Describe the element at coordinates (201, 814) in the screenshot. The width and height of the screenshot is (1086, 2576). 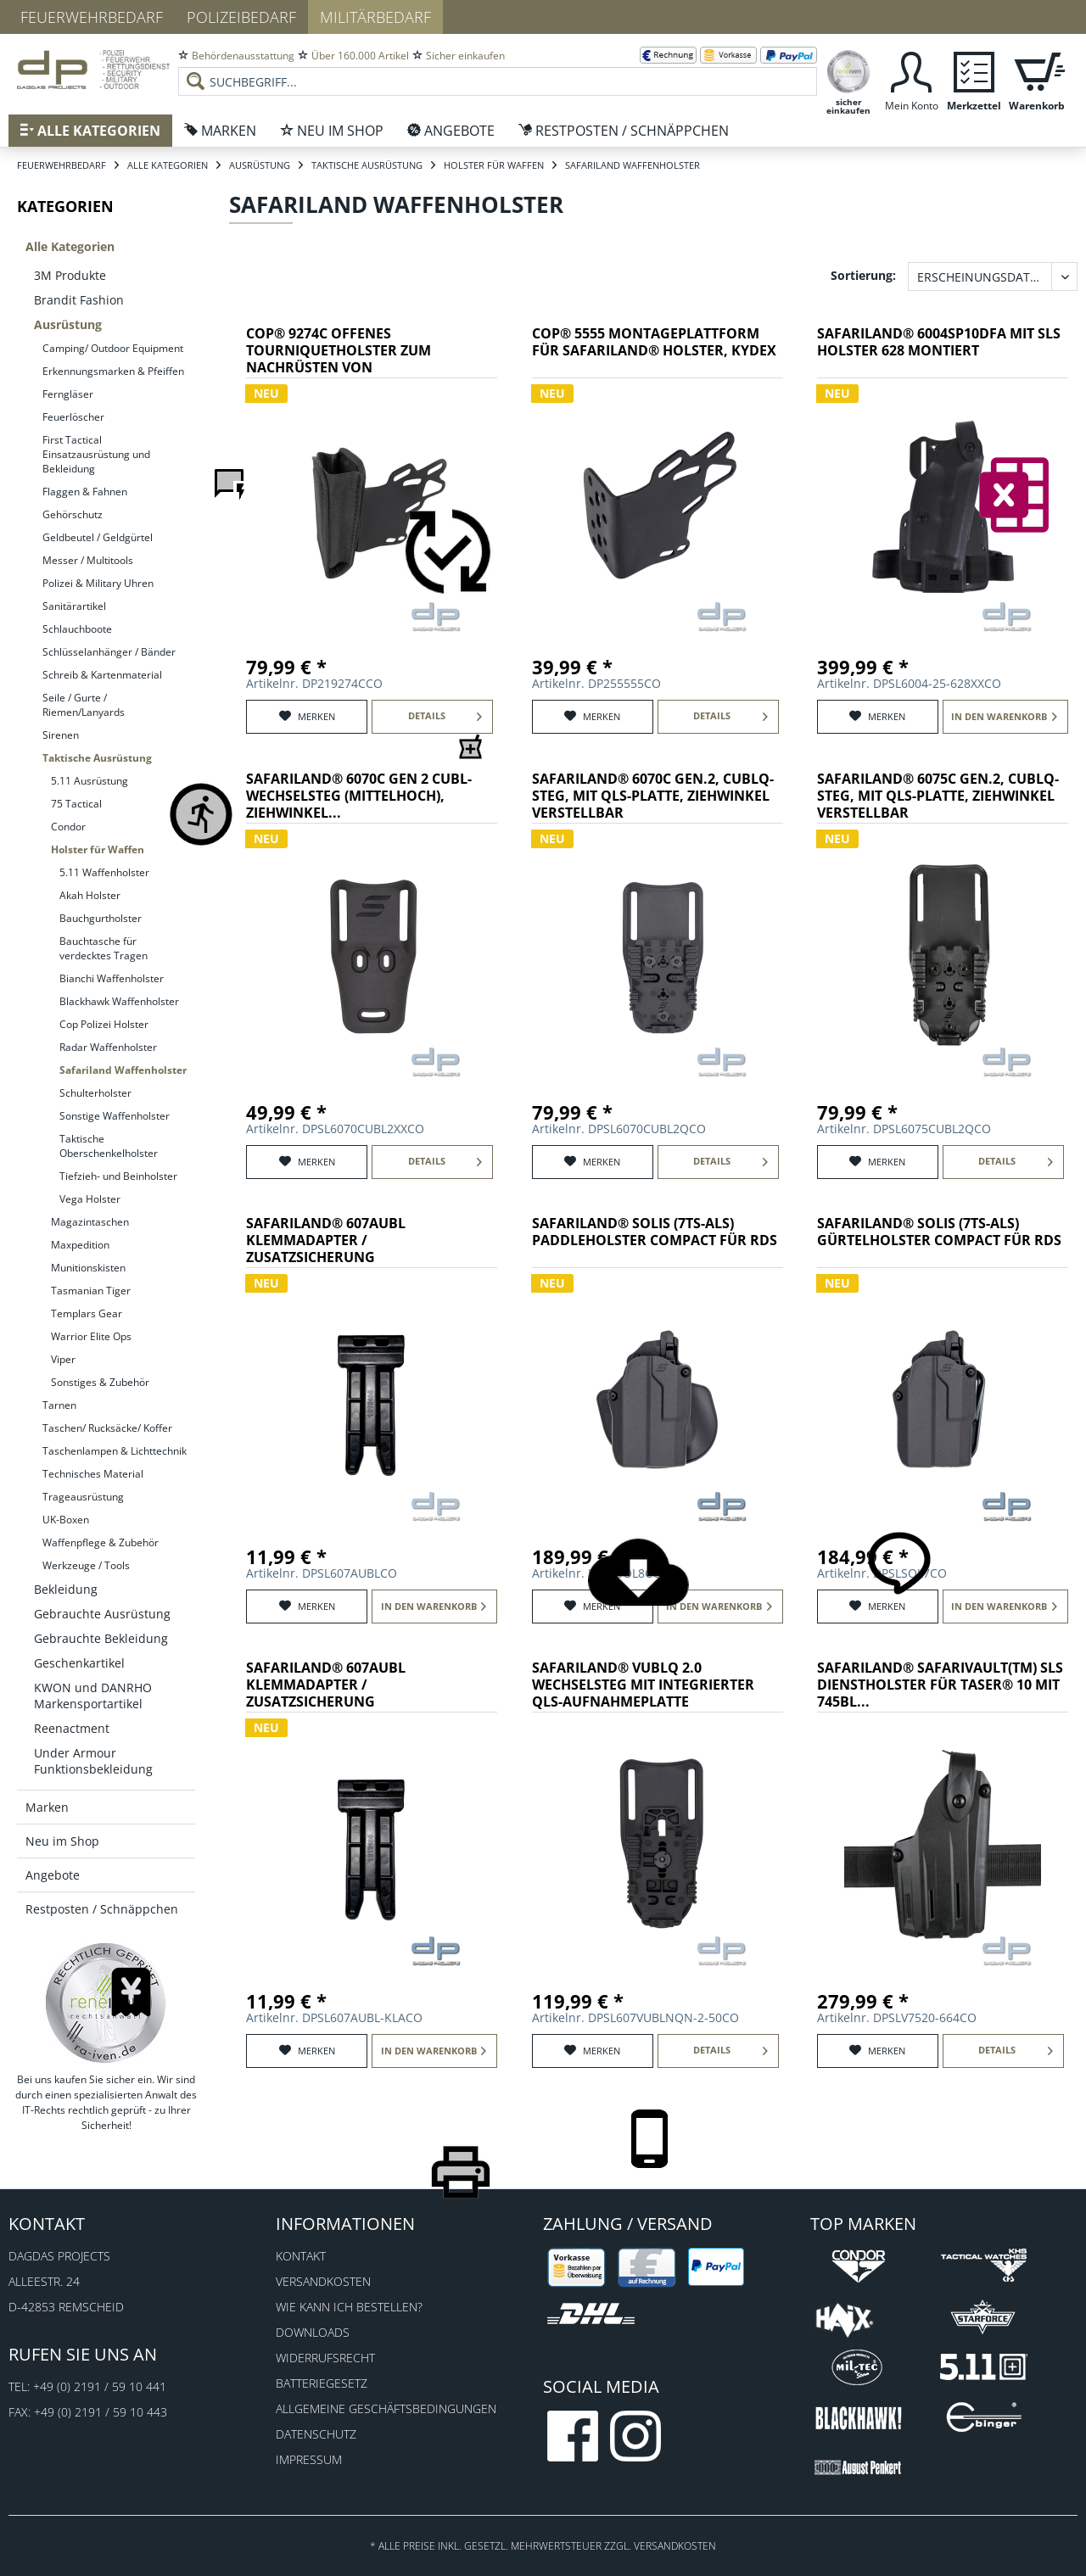
I see `access running or jogging routes` at that location.